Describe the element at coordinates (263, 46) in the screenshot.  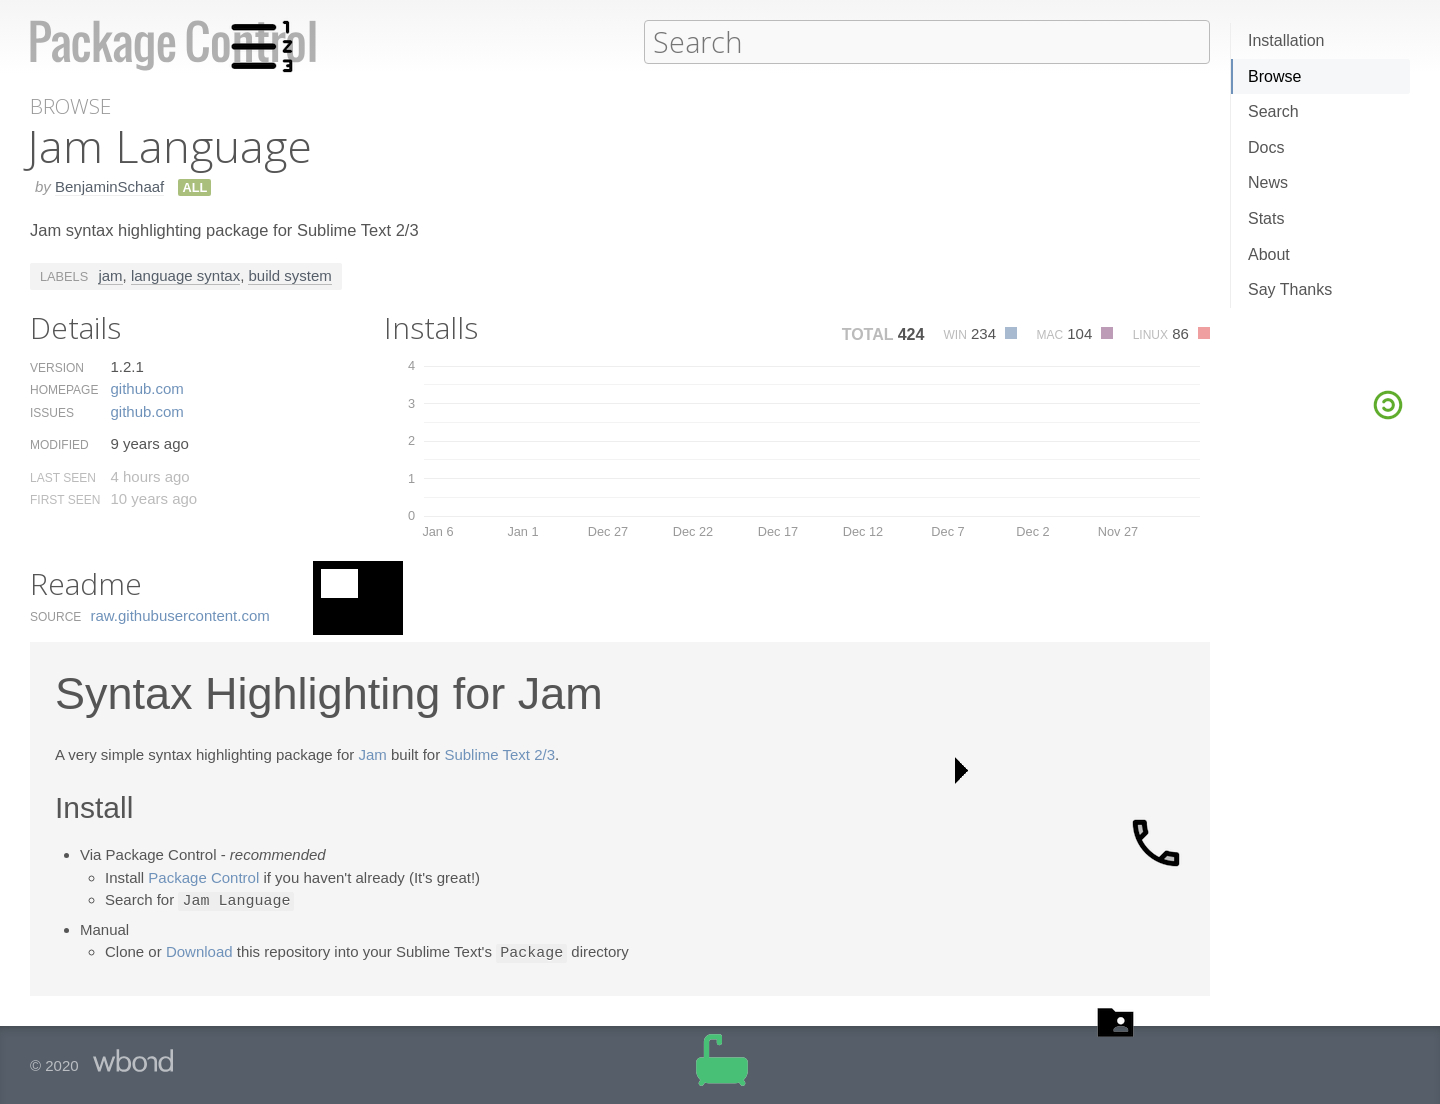
I see `switch to right-to-left numbered list format` at that location.